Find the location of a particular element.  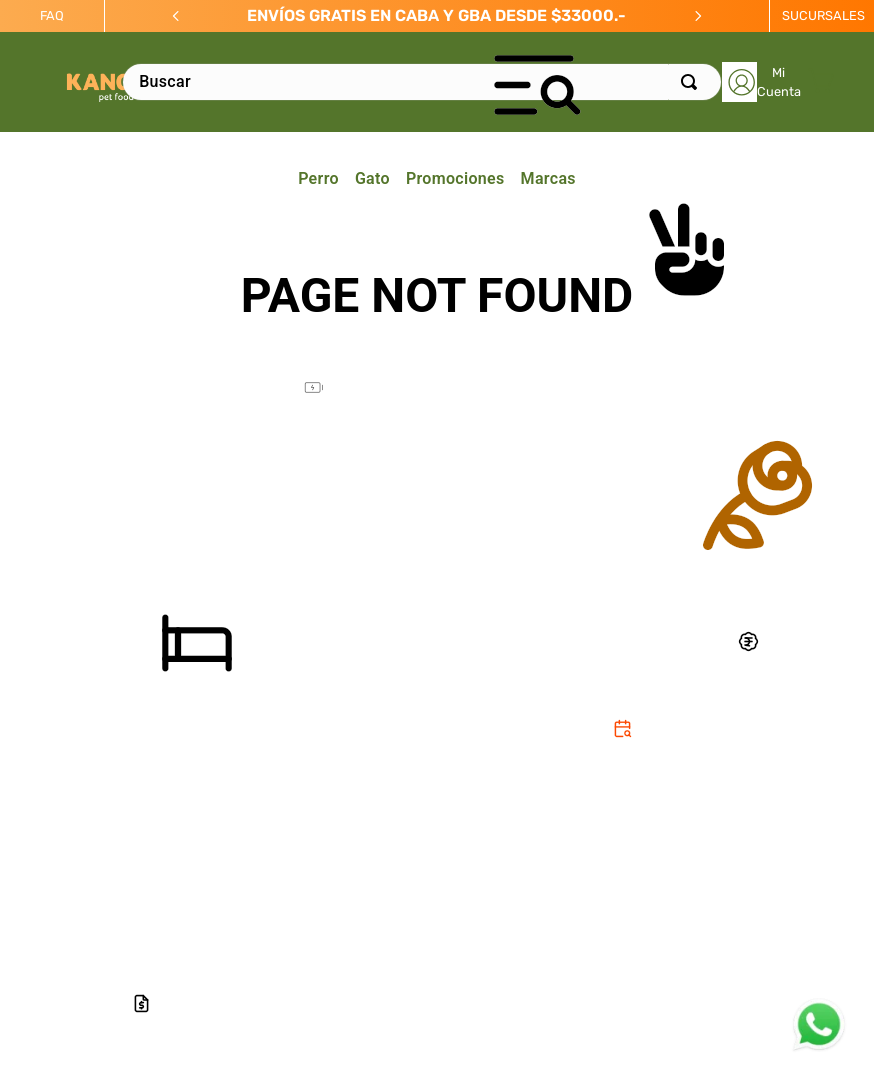

view Indian rupee pricing or payment is located at coordinates (748, 641).